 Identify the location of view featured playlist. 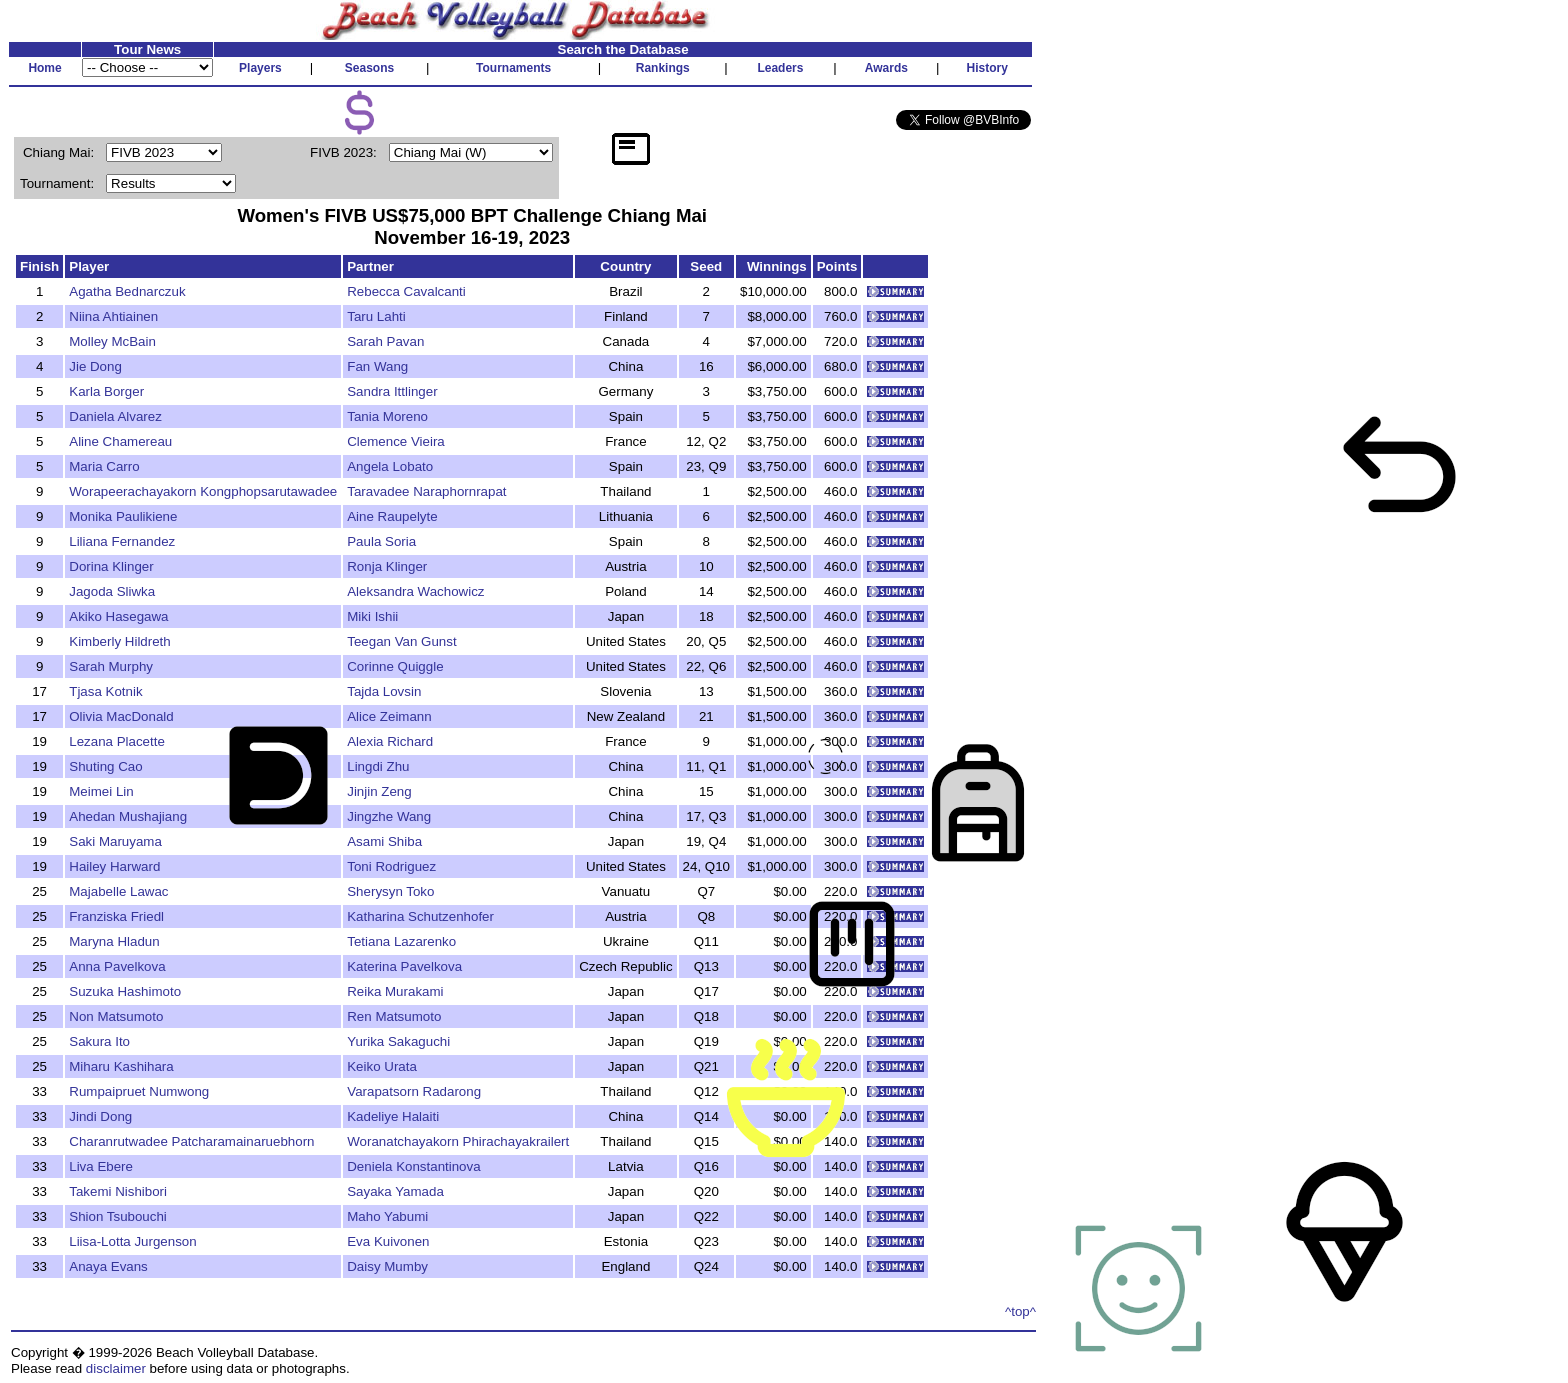
(631, 149).